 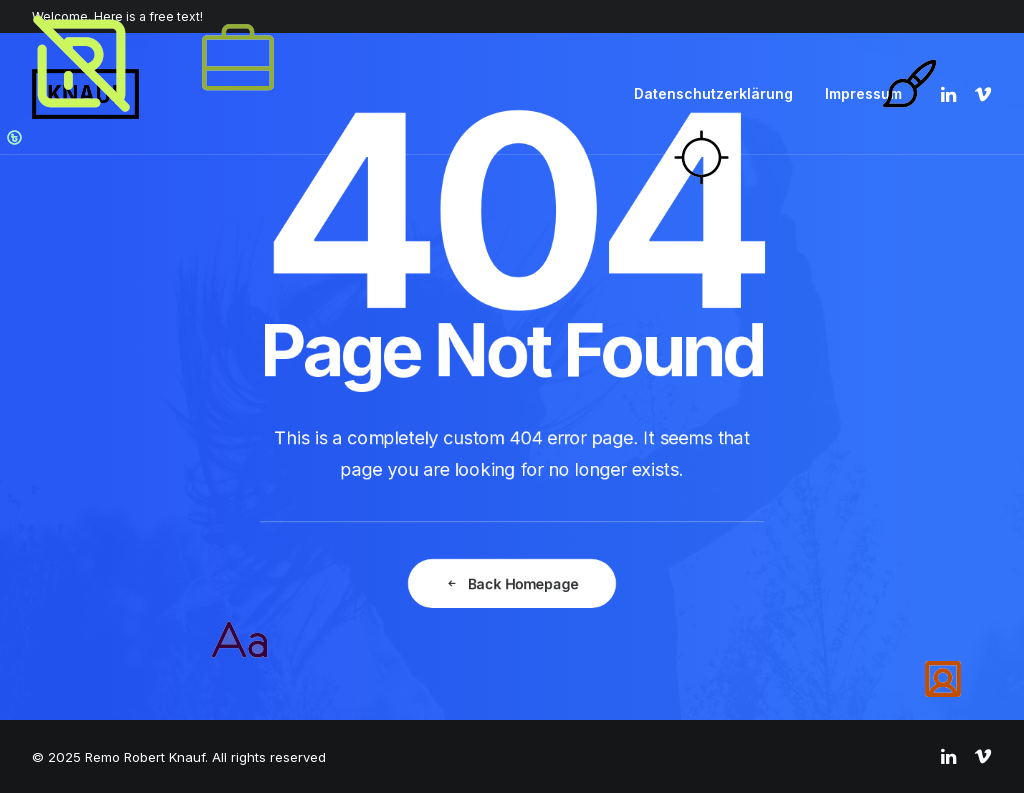 What do you see at coordinates (943, 679) in the screenshot?
I see `view user profile` at bounding box center [943, 679].